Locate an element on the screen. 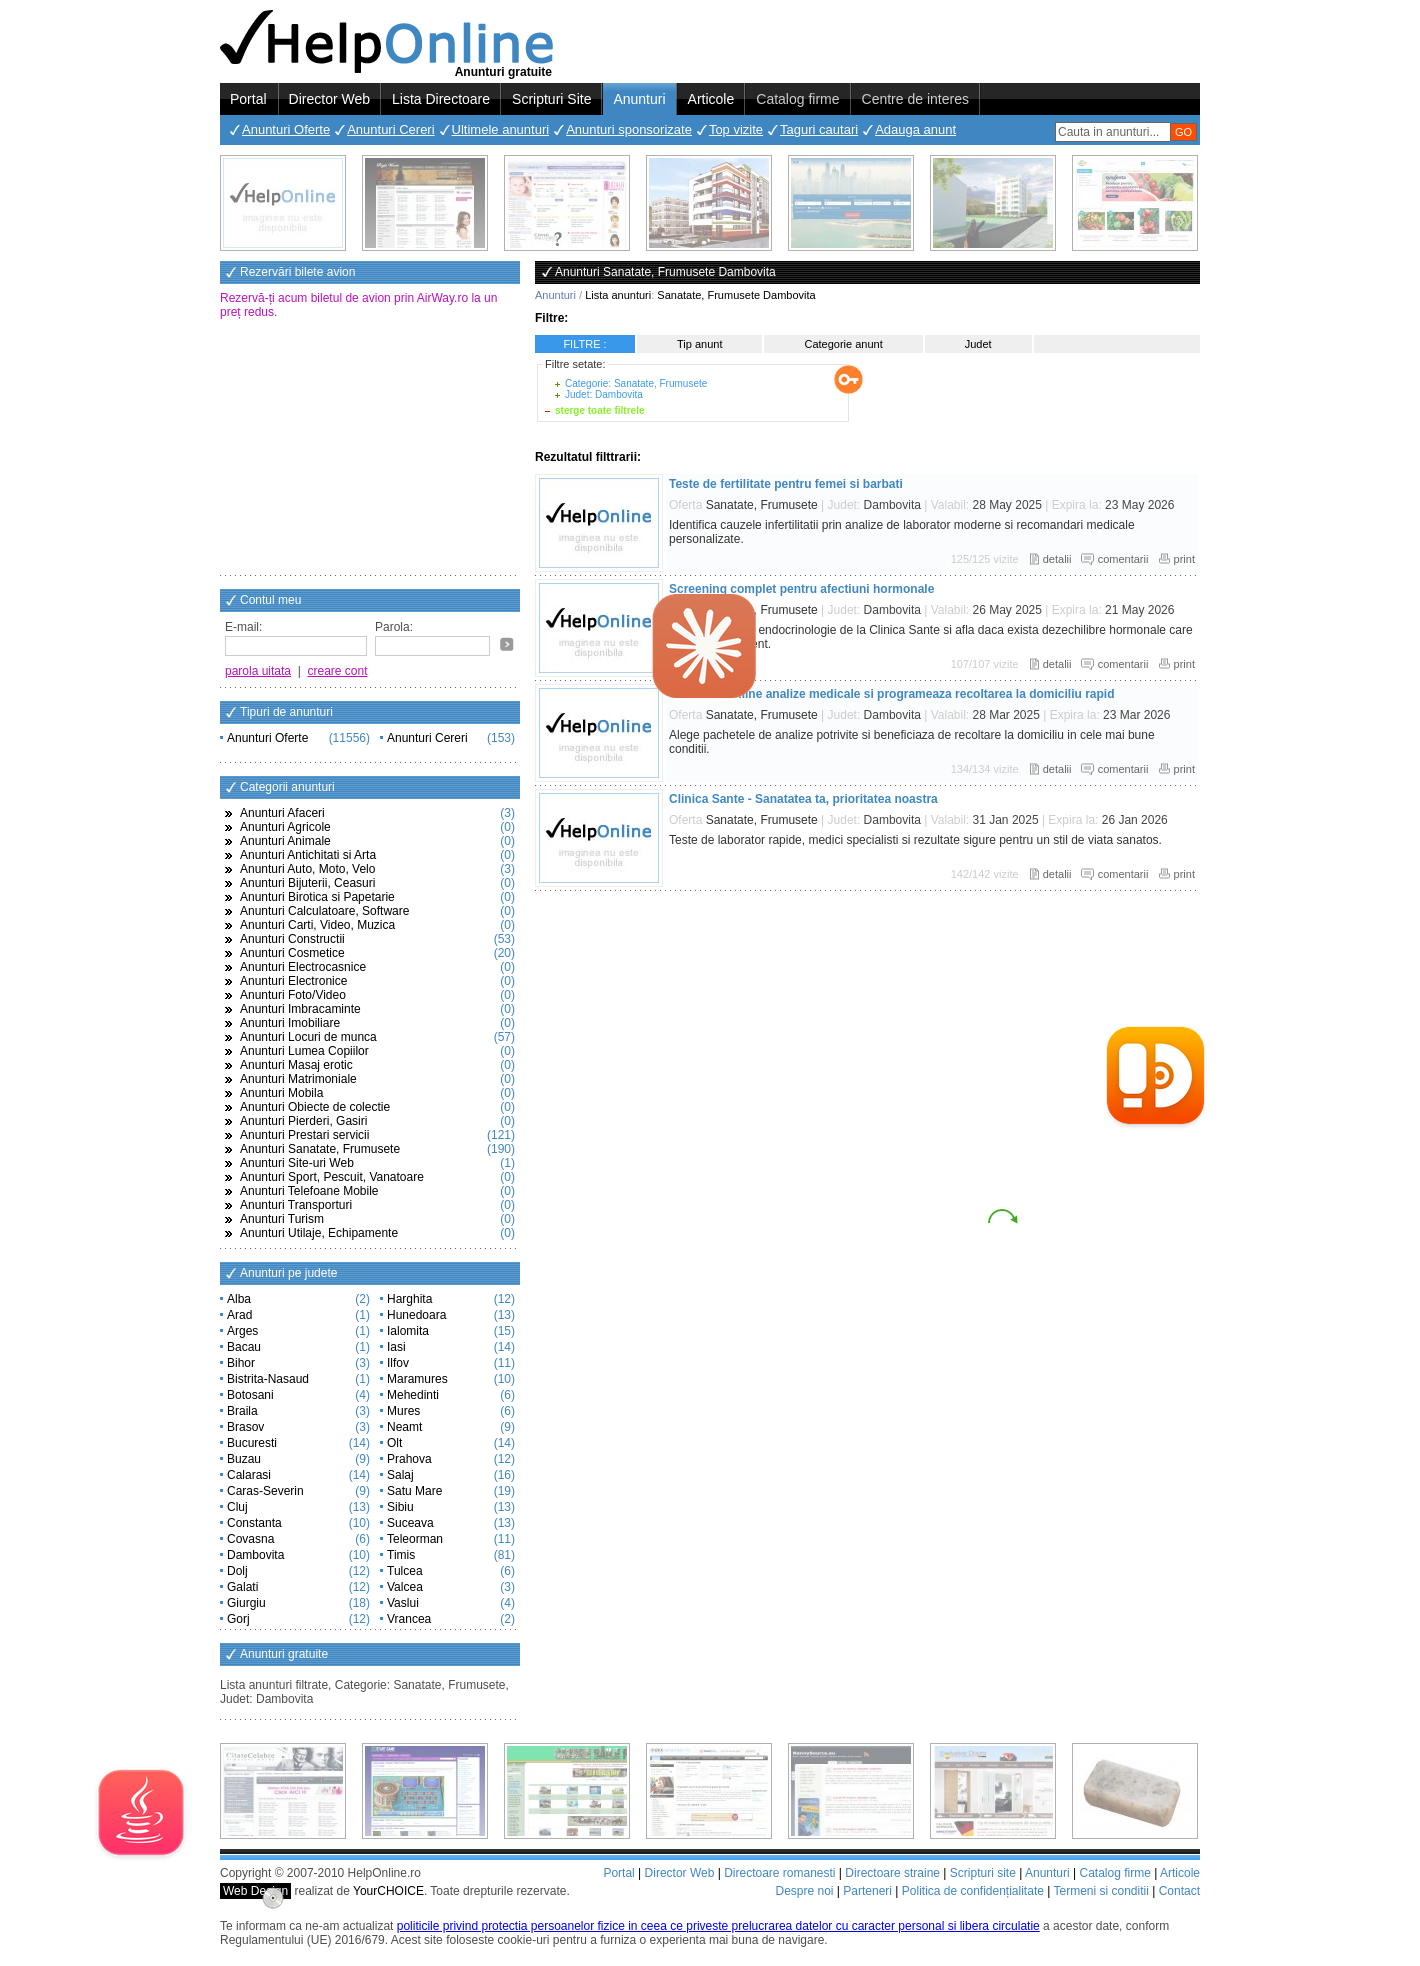  open impression, a disk image writing utility is located at coordinates (1155, 1075).